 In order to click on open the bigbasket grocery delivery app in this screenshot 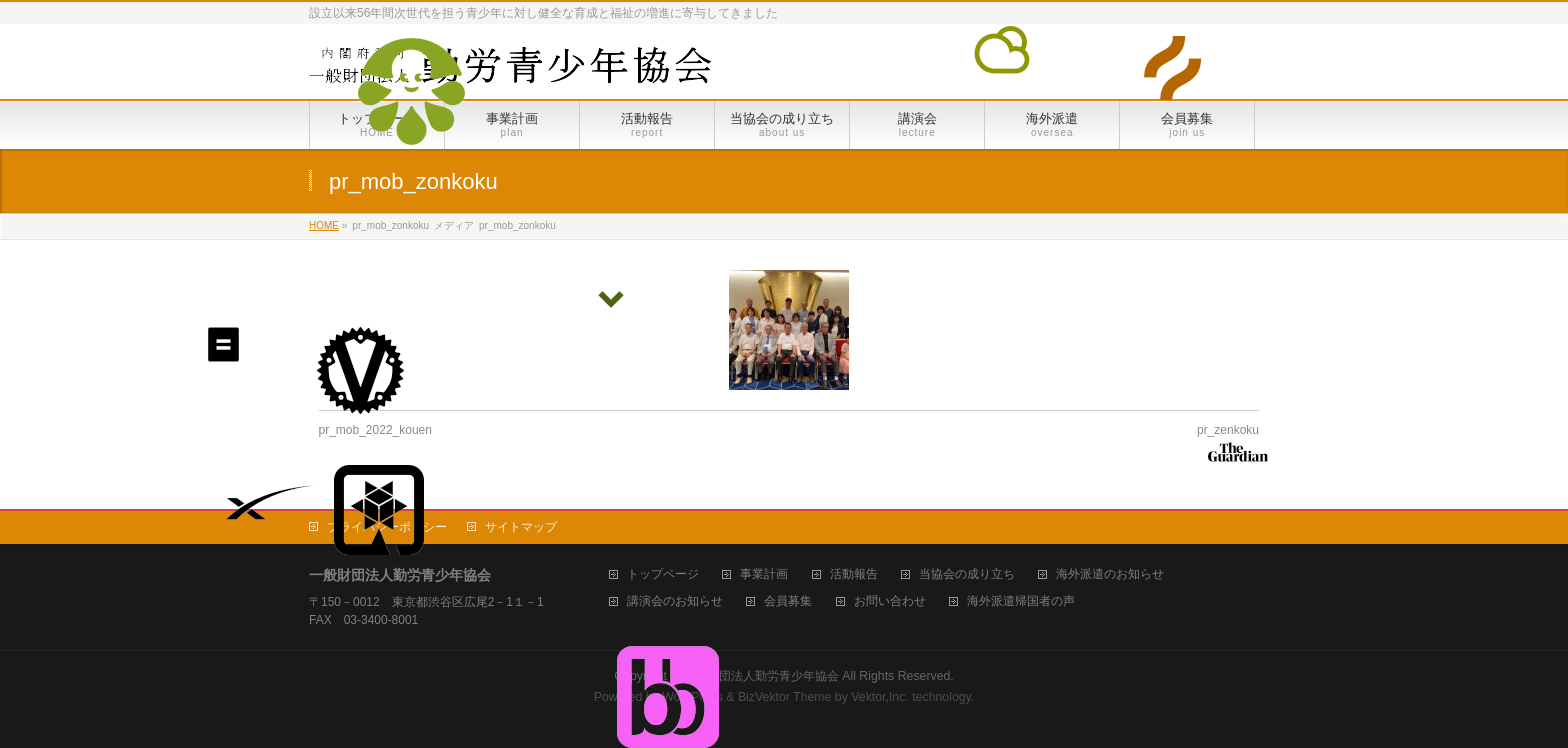, I will do `click(668, 697)`.